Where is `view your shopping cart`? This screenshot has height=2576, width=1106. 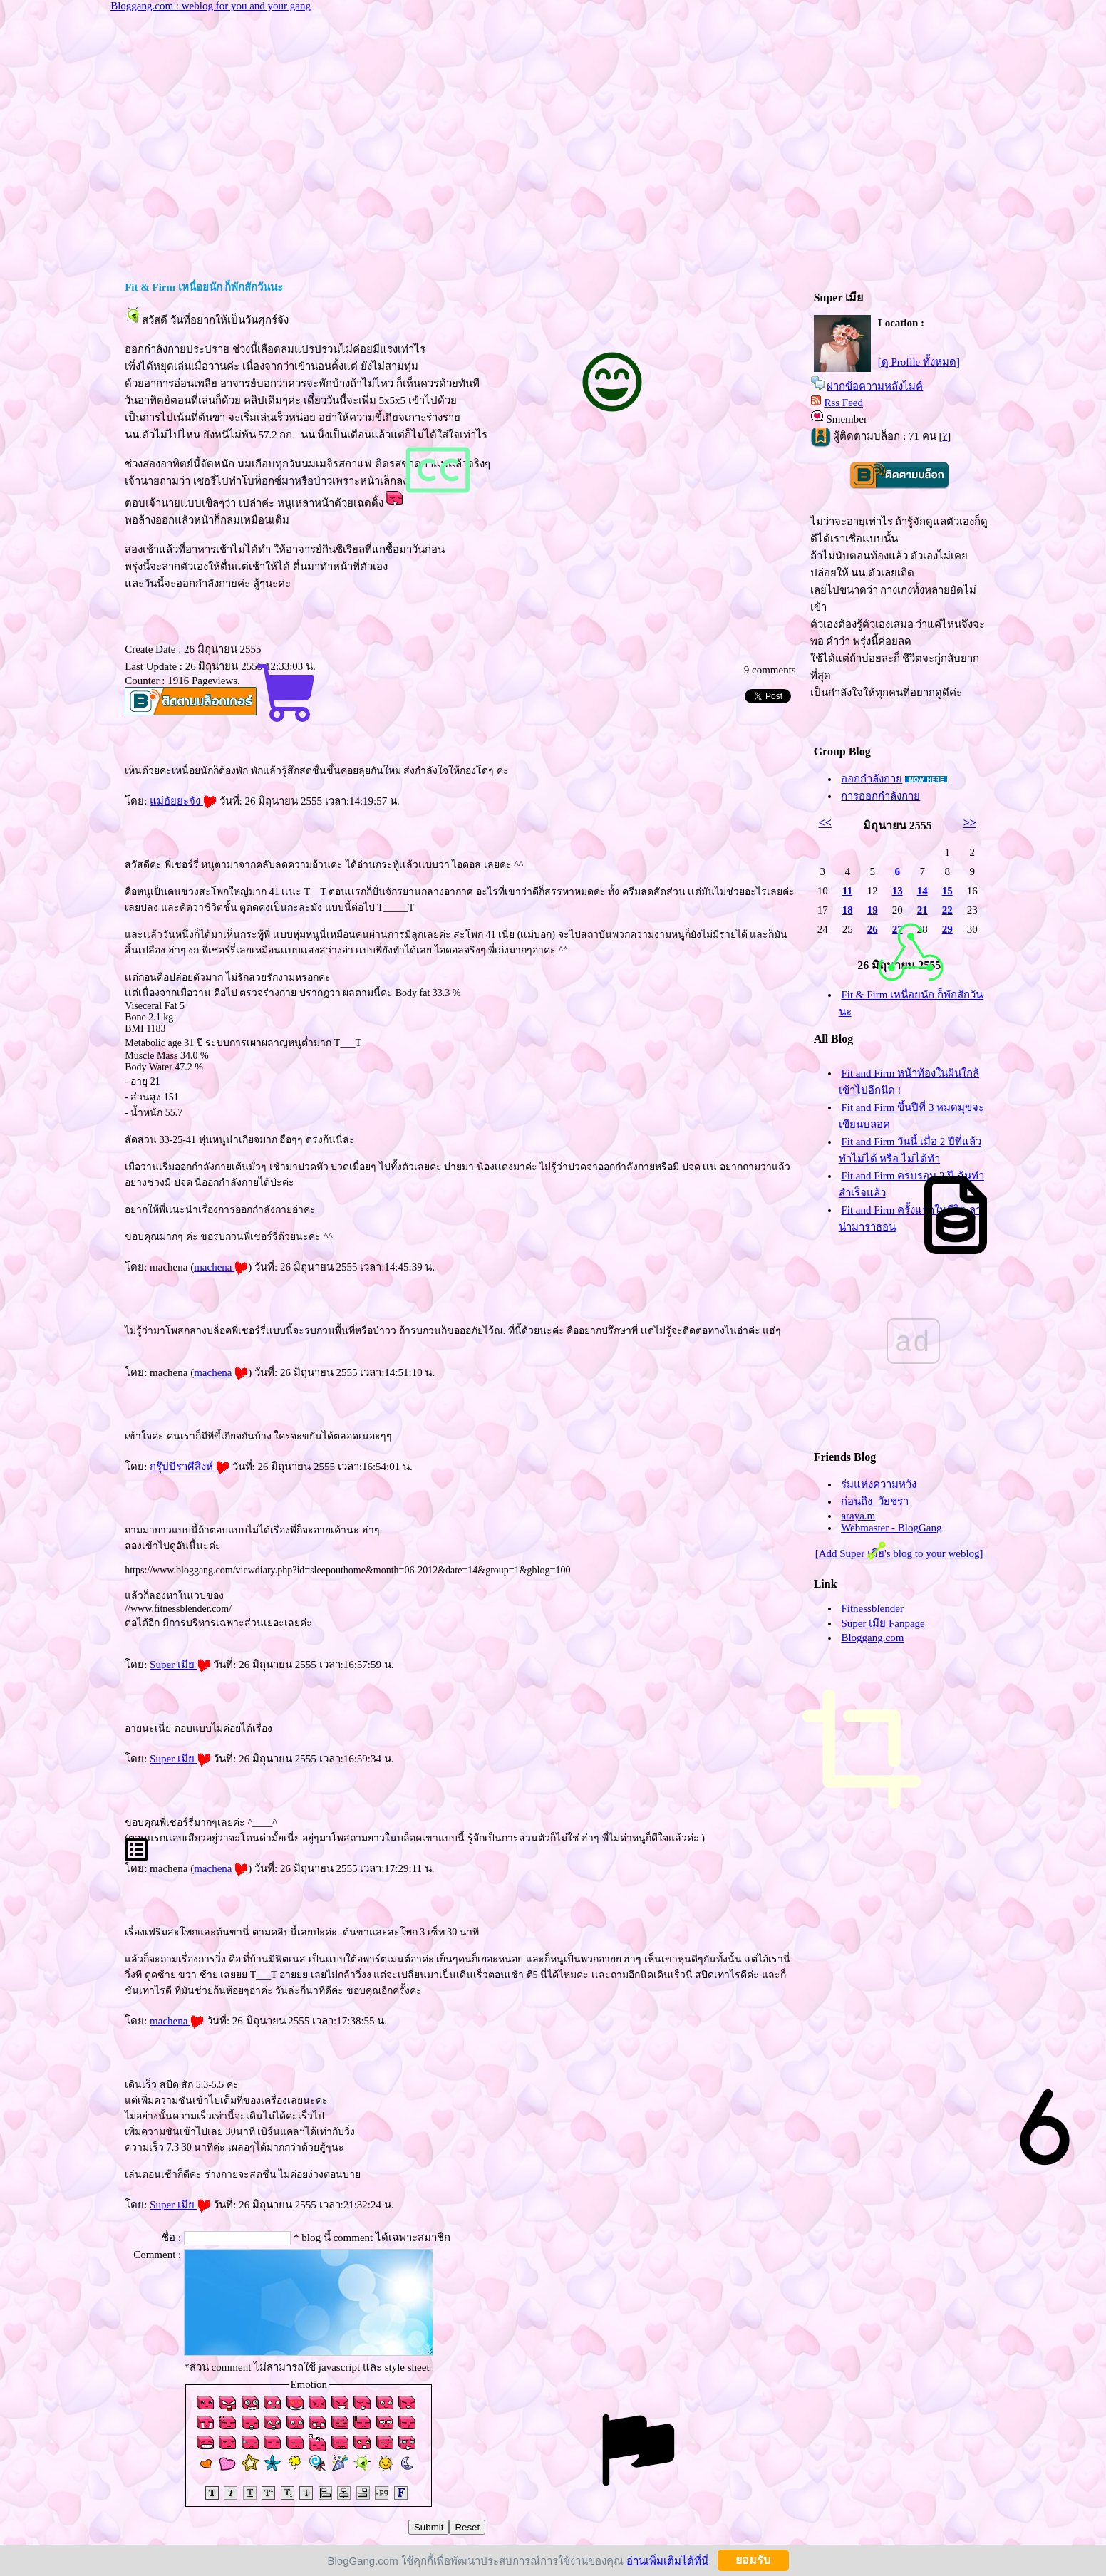
view your shopping cart is located at coordinates (286, 694).